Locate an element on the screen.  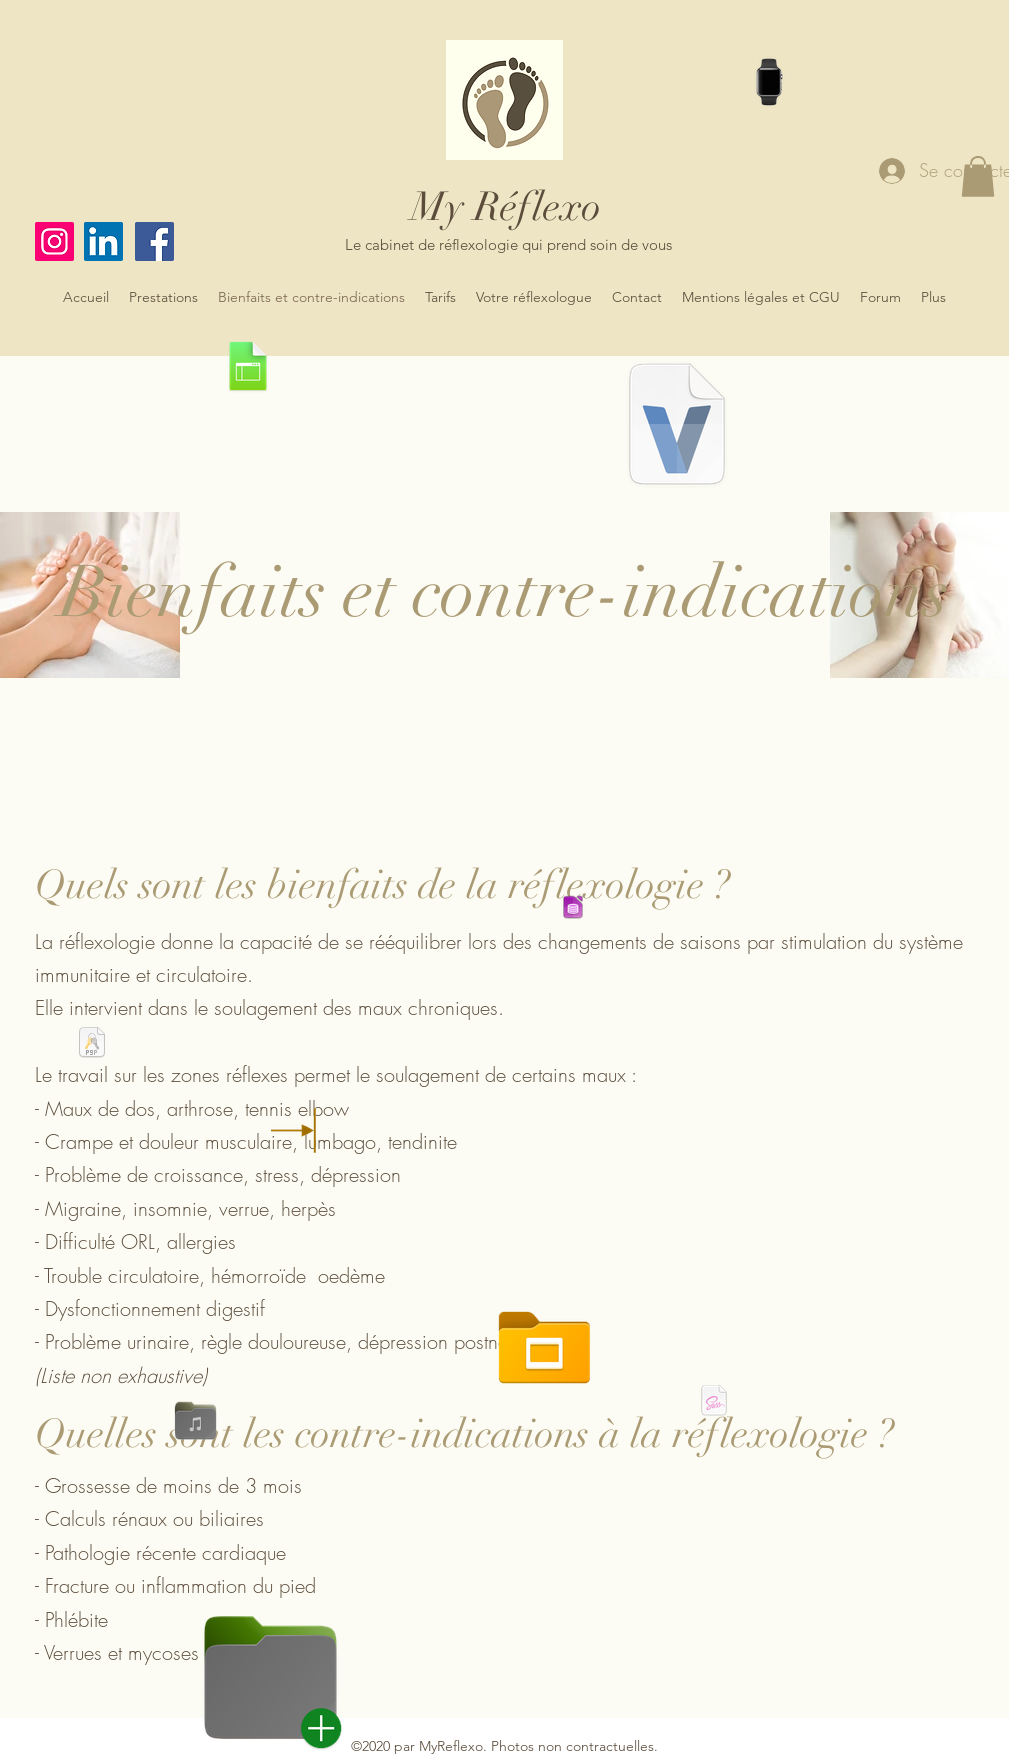
go to the last item or page is located at coordinates (293, 1130).